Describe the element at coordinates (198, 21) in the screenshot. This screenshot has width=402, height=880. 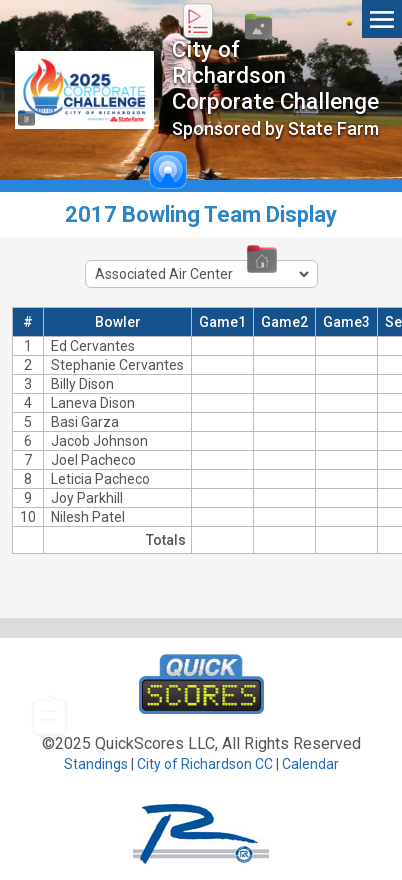
I see `an mpegurl audio playlist file` at that location.